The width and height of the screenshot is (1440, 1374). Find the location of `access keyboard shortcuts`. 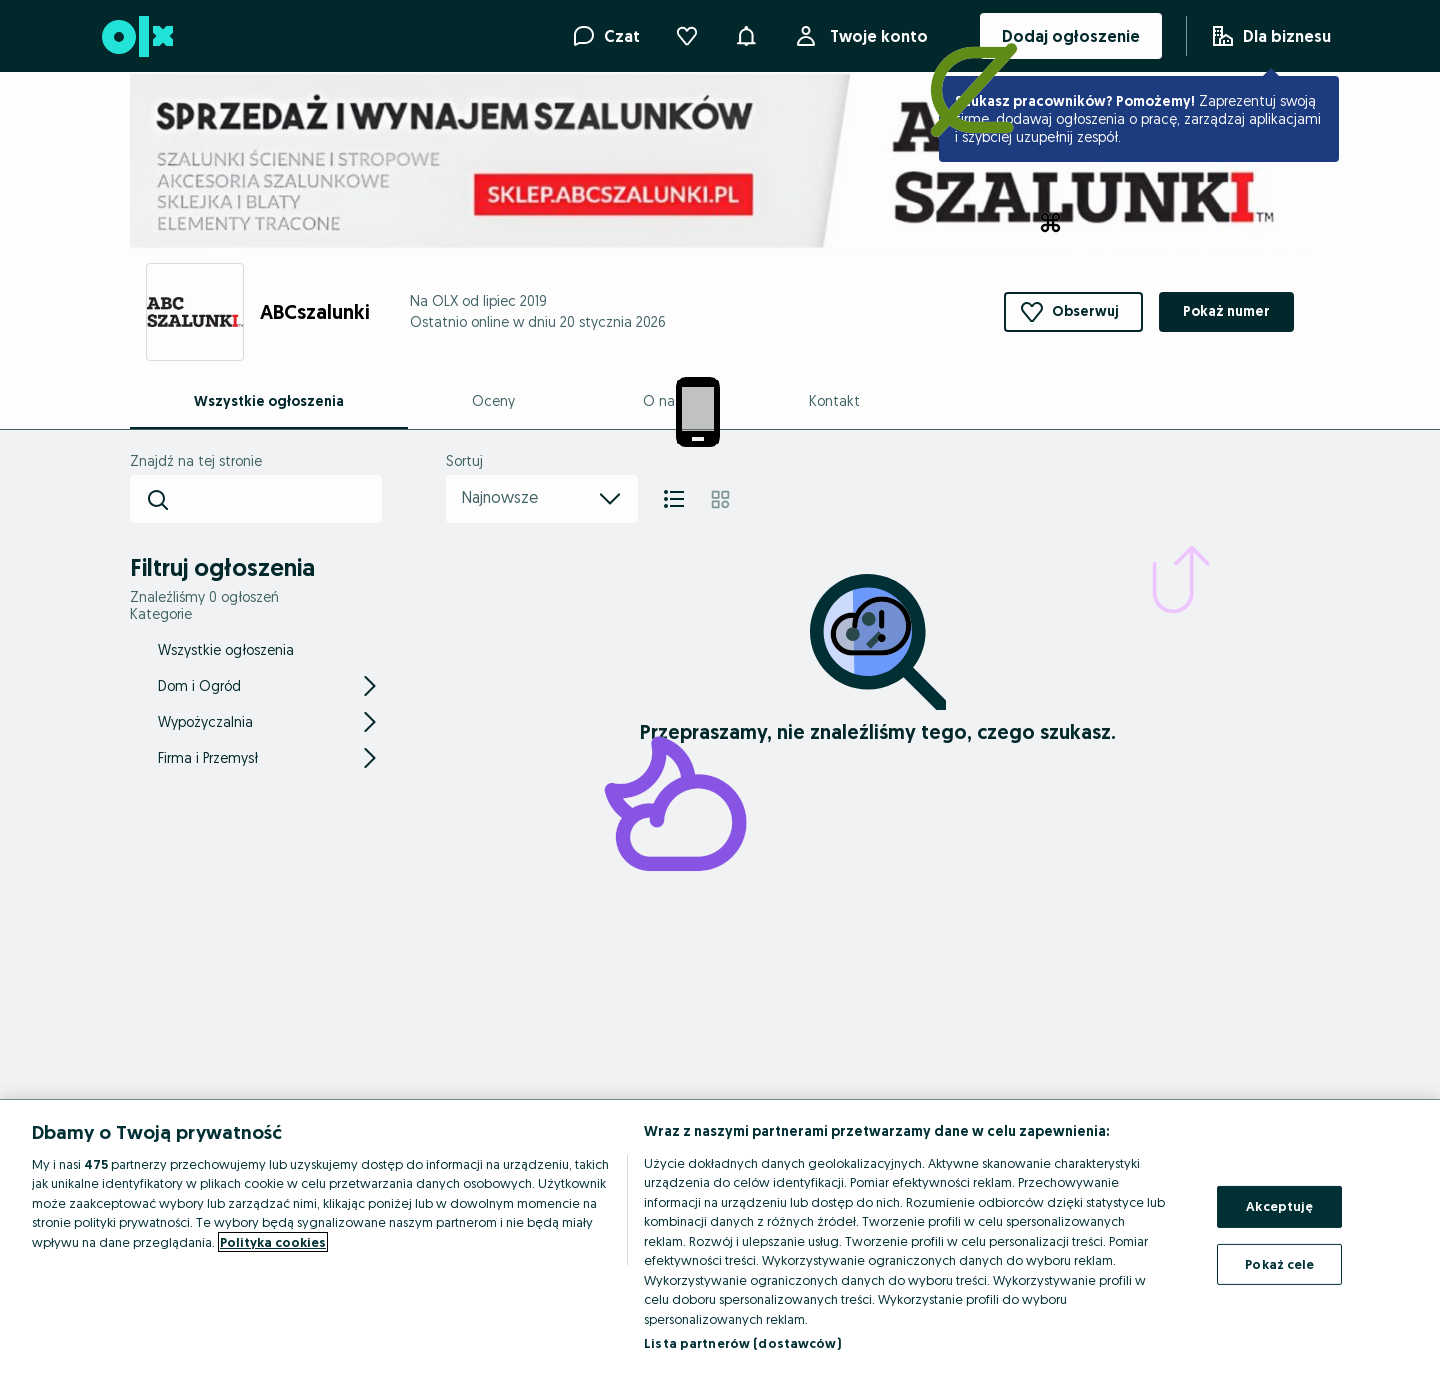

access keyboard shortcuts is located at coordinates (1050, 222).